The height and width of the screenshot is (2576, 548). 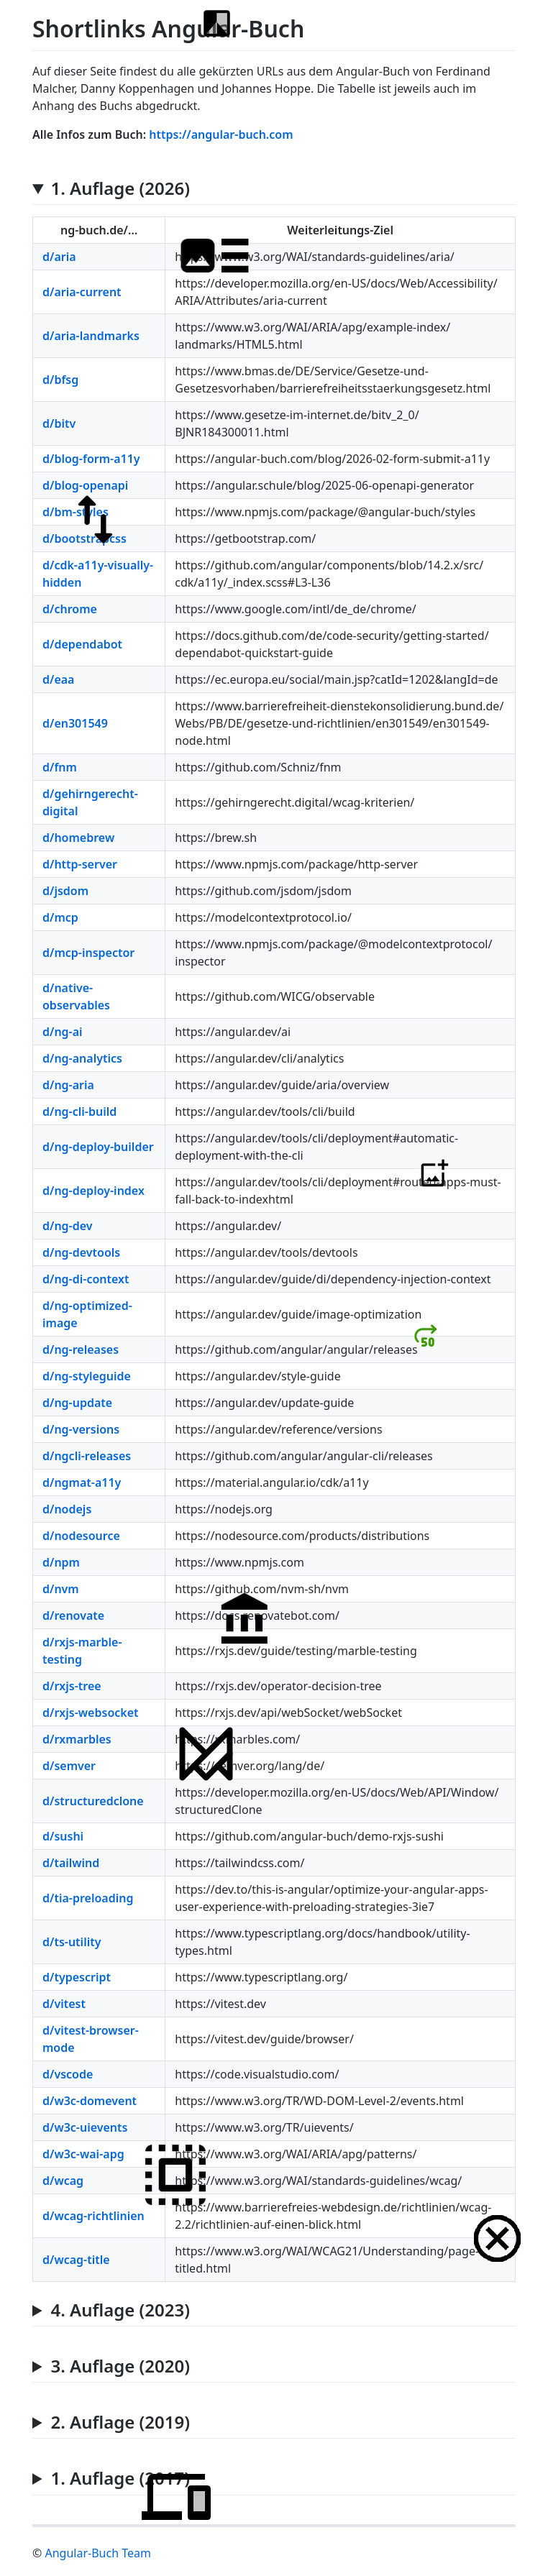 I want to click on skip forward 50 seconds, so click(x=426, y=1336).